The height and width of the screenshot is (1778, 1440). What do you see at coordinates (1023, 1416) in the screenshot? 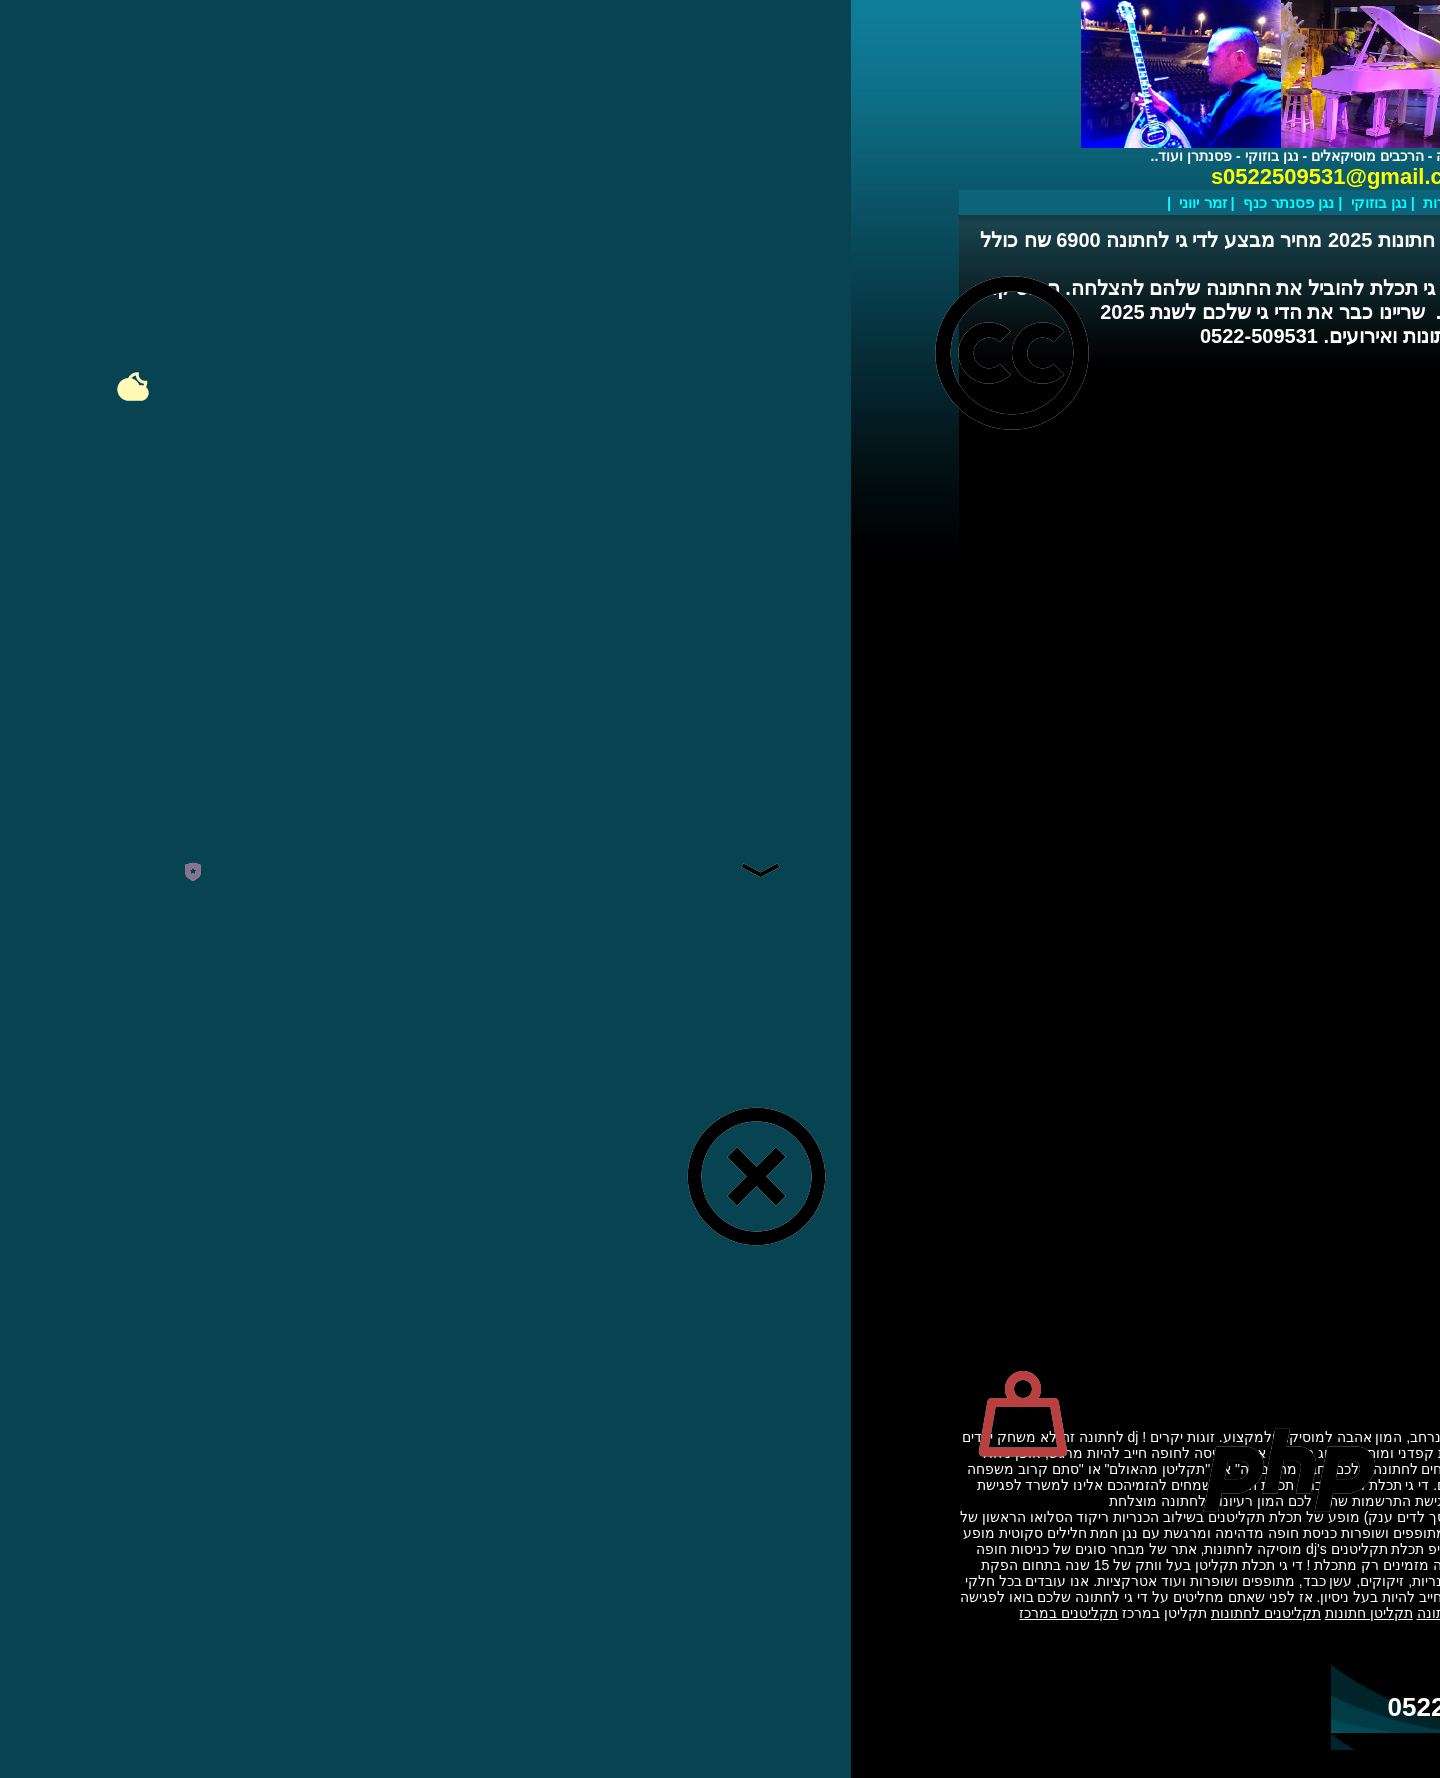
I see `view item weight or mass` at bounding box center [1023, 1416].